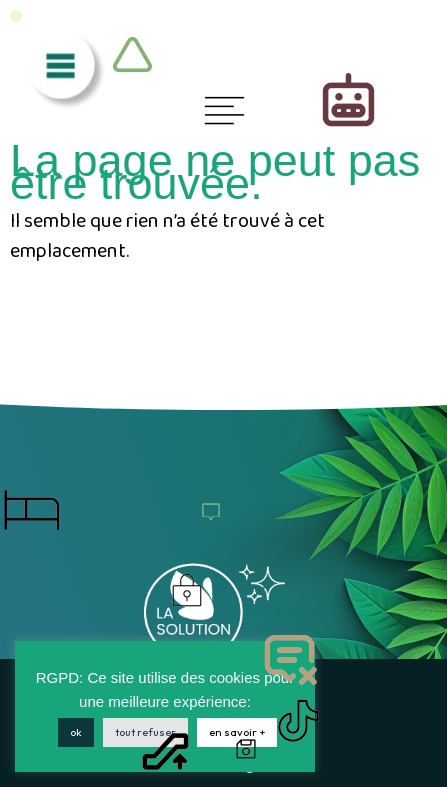 This screenshot has height=787, width=447. Describe the element at coordinates (187, 592) in the screenshot. I see `access security or privacy settings` at that location.